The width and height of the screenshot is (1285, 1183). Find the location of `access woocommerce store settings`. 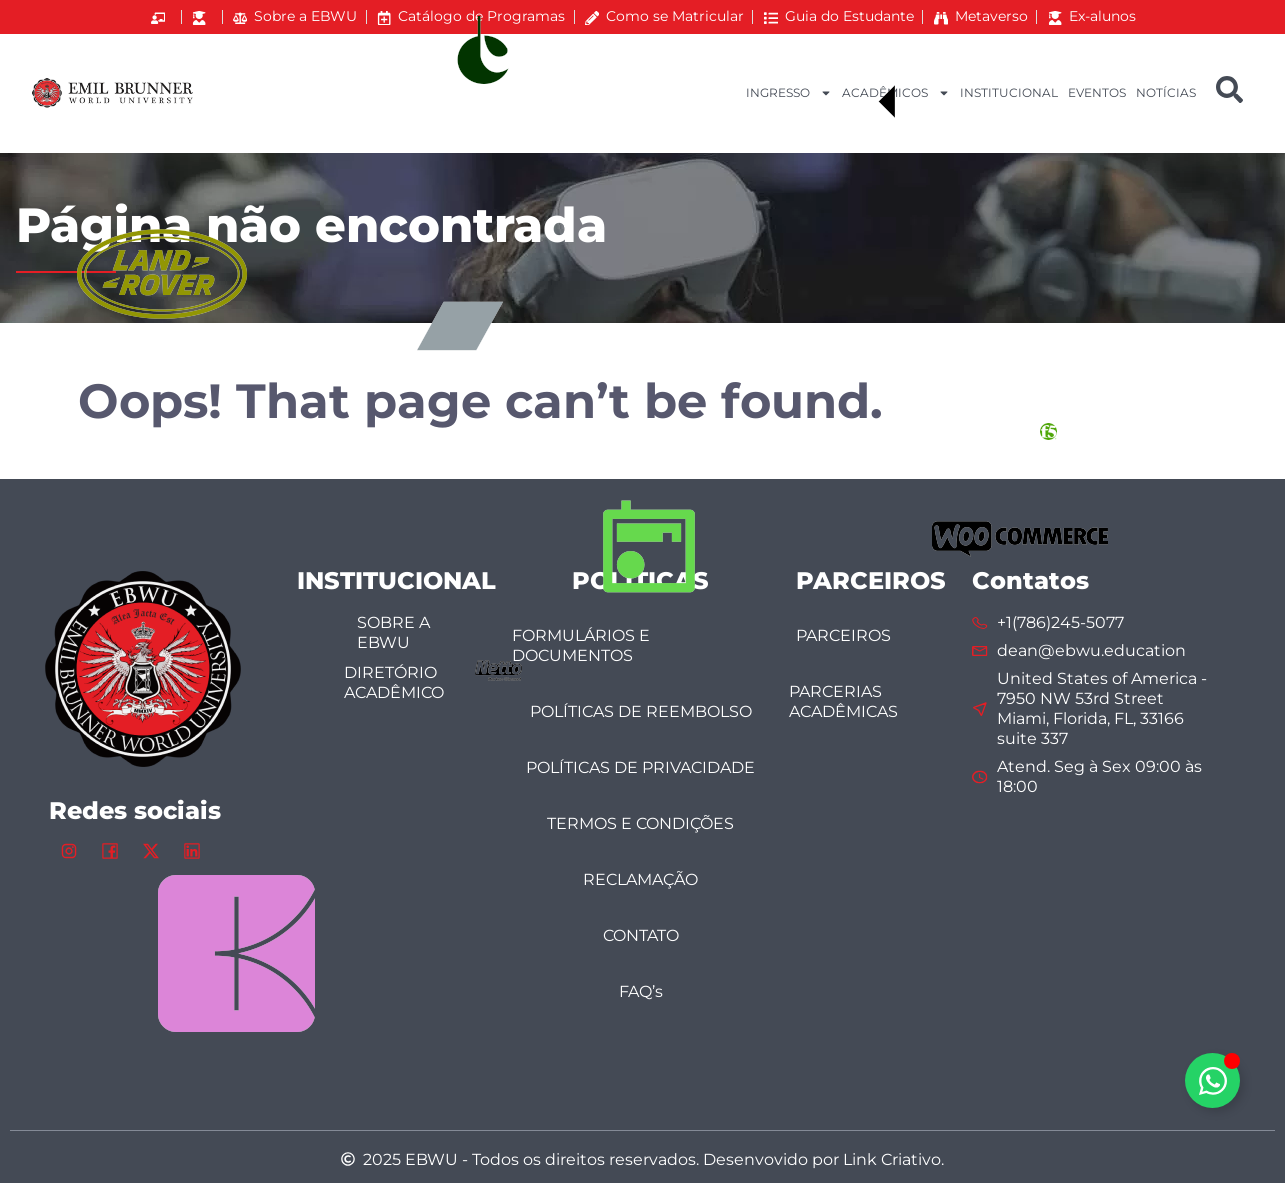

access woocommerce store settings is located at coordinates (1020, 539).